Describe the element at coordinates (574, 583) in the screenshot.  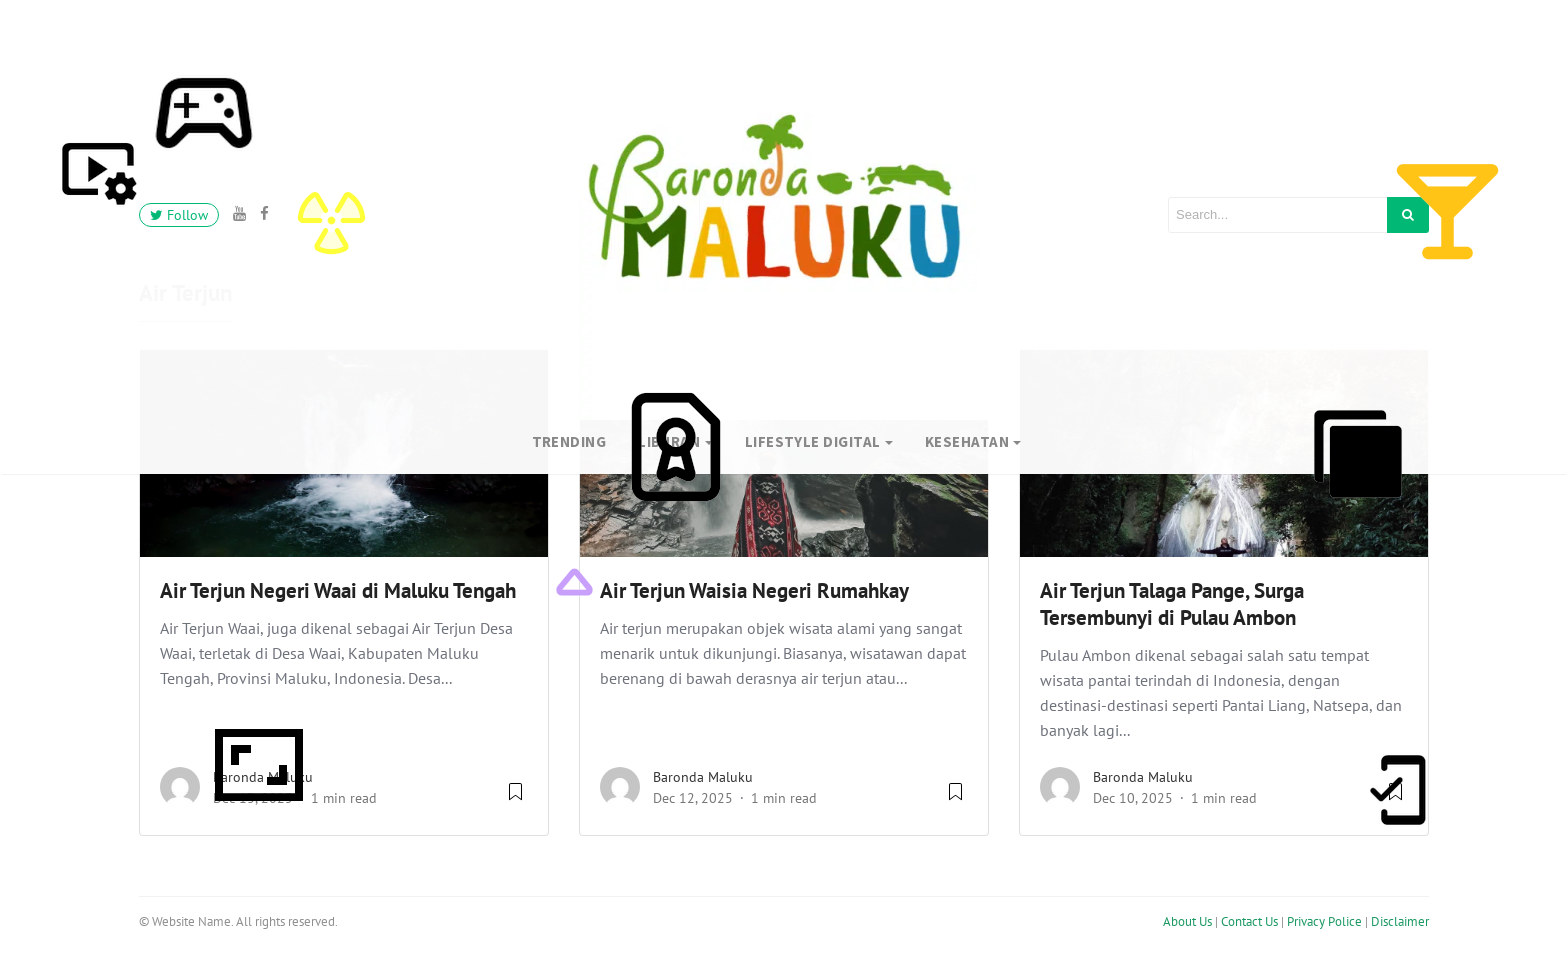
I see `scroll to top of page` at that location.